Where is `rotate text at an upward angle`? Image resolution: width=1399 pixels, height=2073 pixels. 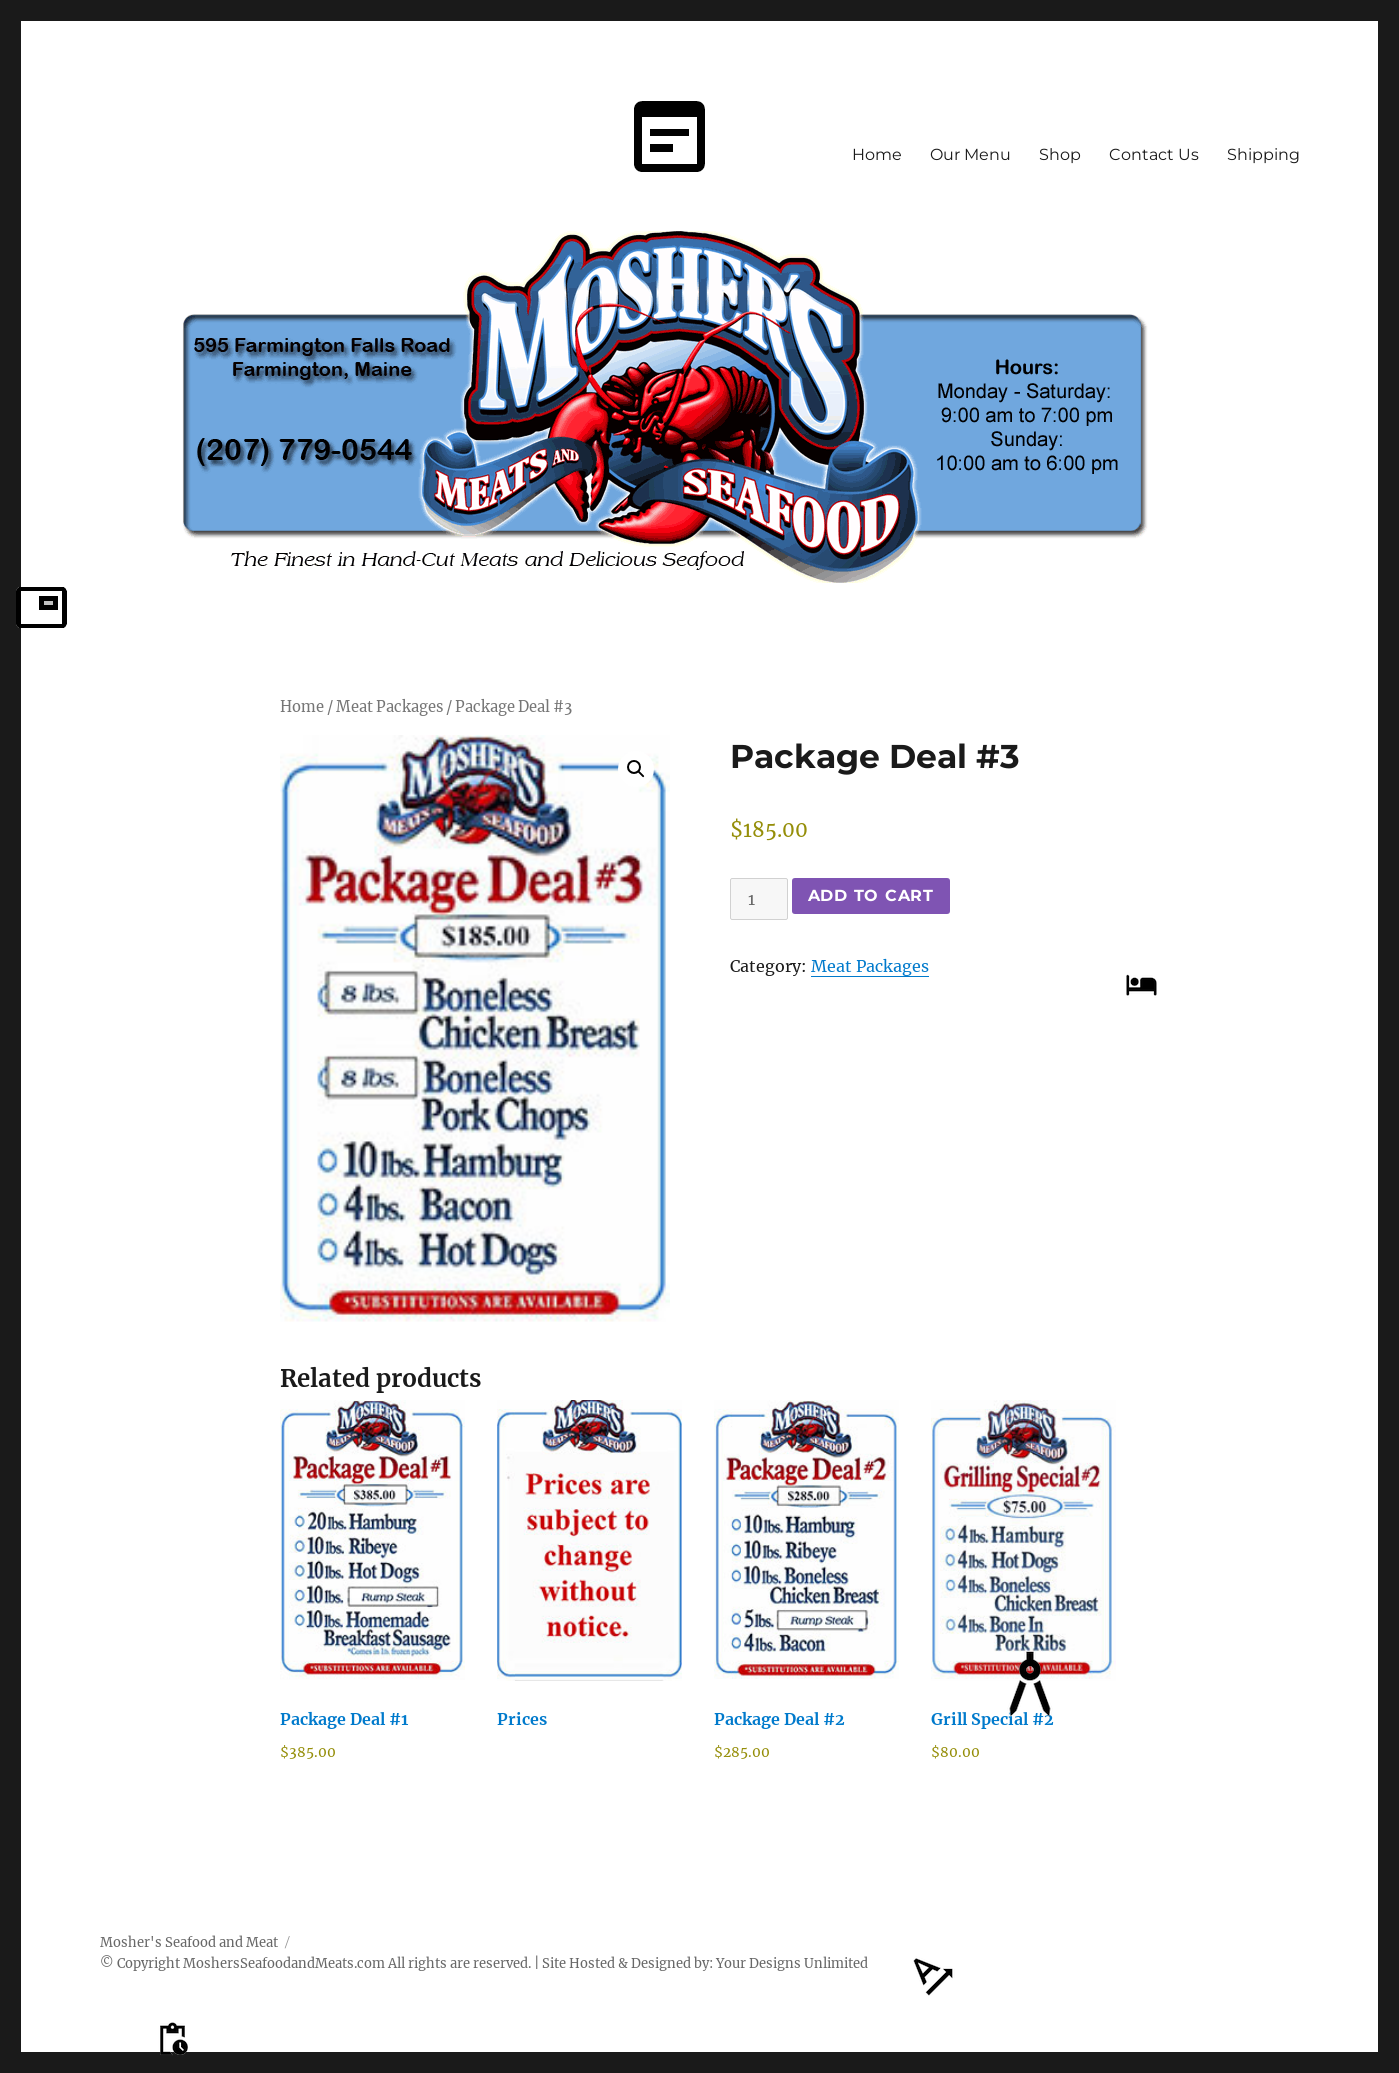
rotate text at an upward angle is located at coordinates (932, 1975).